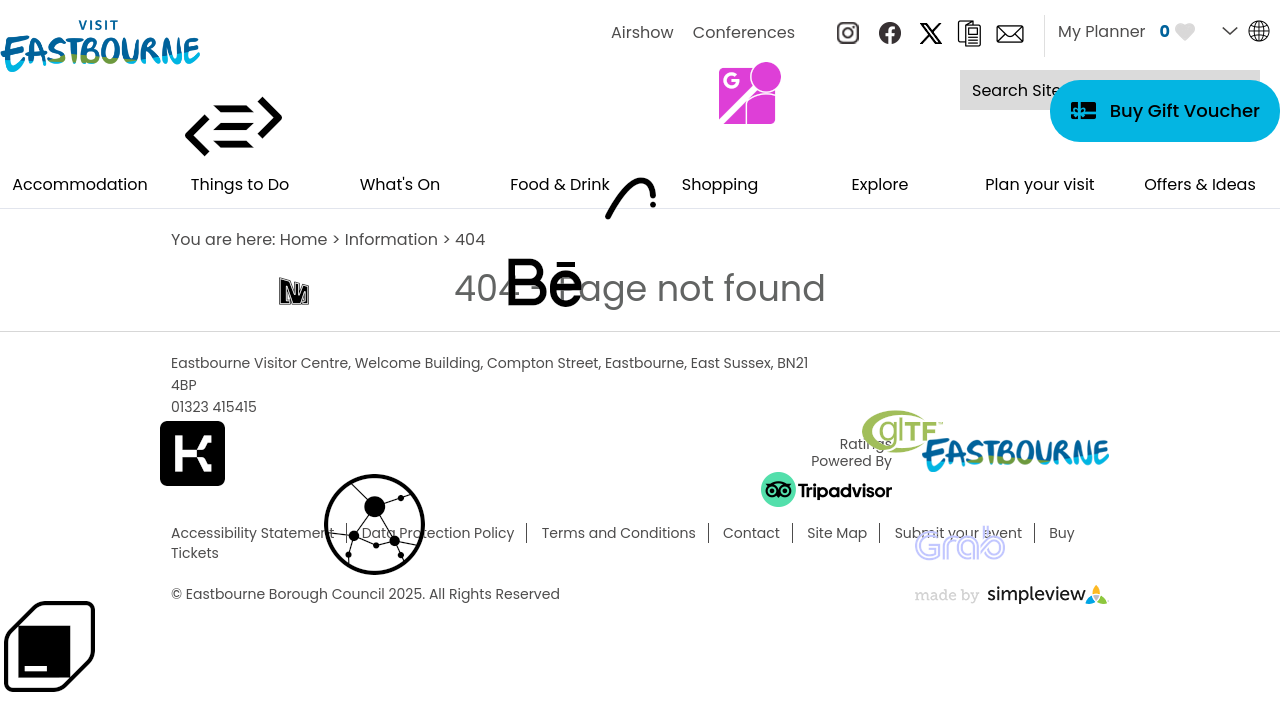  What do you see at coordinates (630, 198) in the screenshot?
I see `open archicad application` at bounding box center [630, 198].